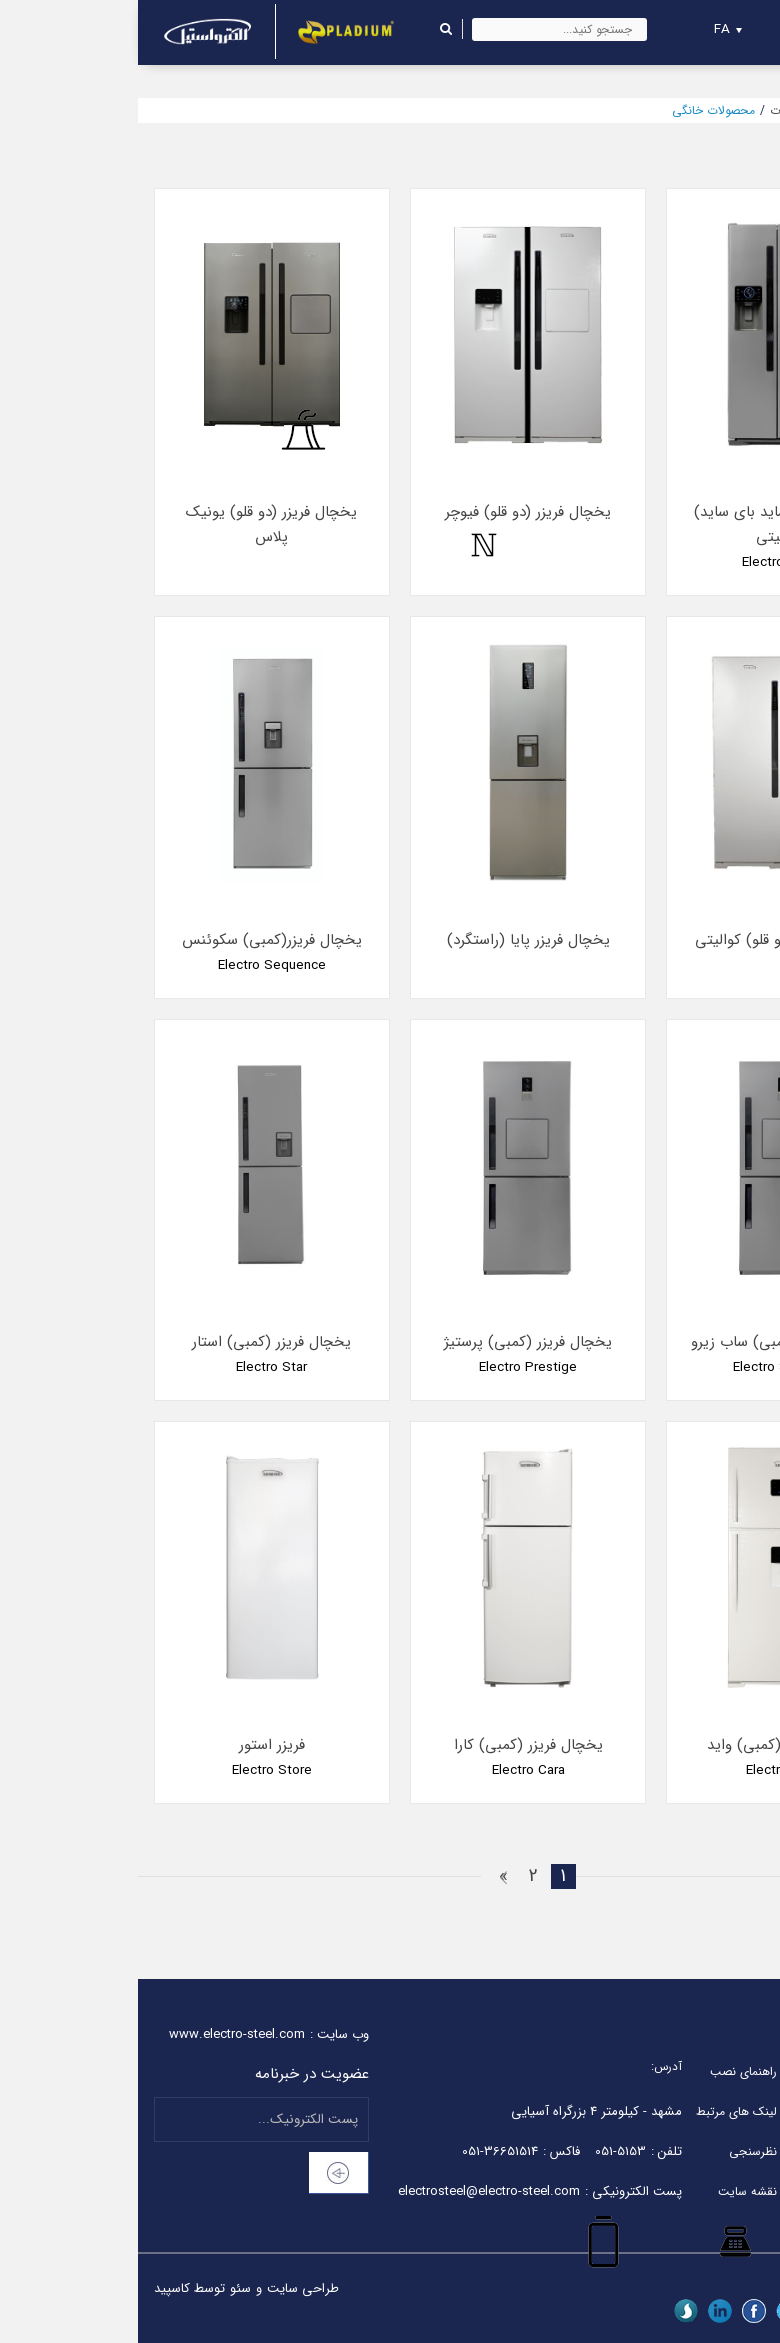 The image size is (780, 2343). Describe the element at coordinates (603, 2242) in the screenshot. I see `indicates empty or depleted battery` at that location.